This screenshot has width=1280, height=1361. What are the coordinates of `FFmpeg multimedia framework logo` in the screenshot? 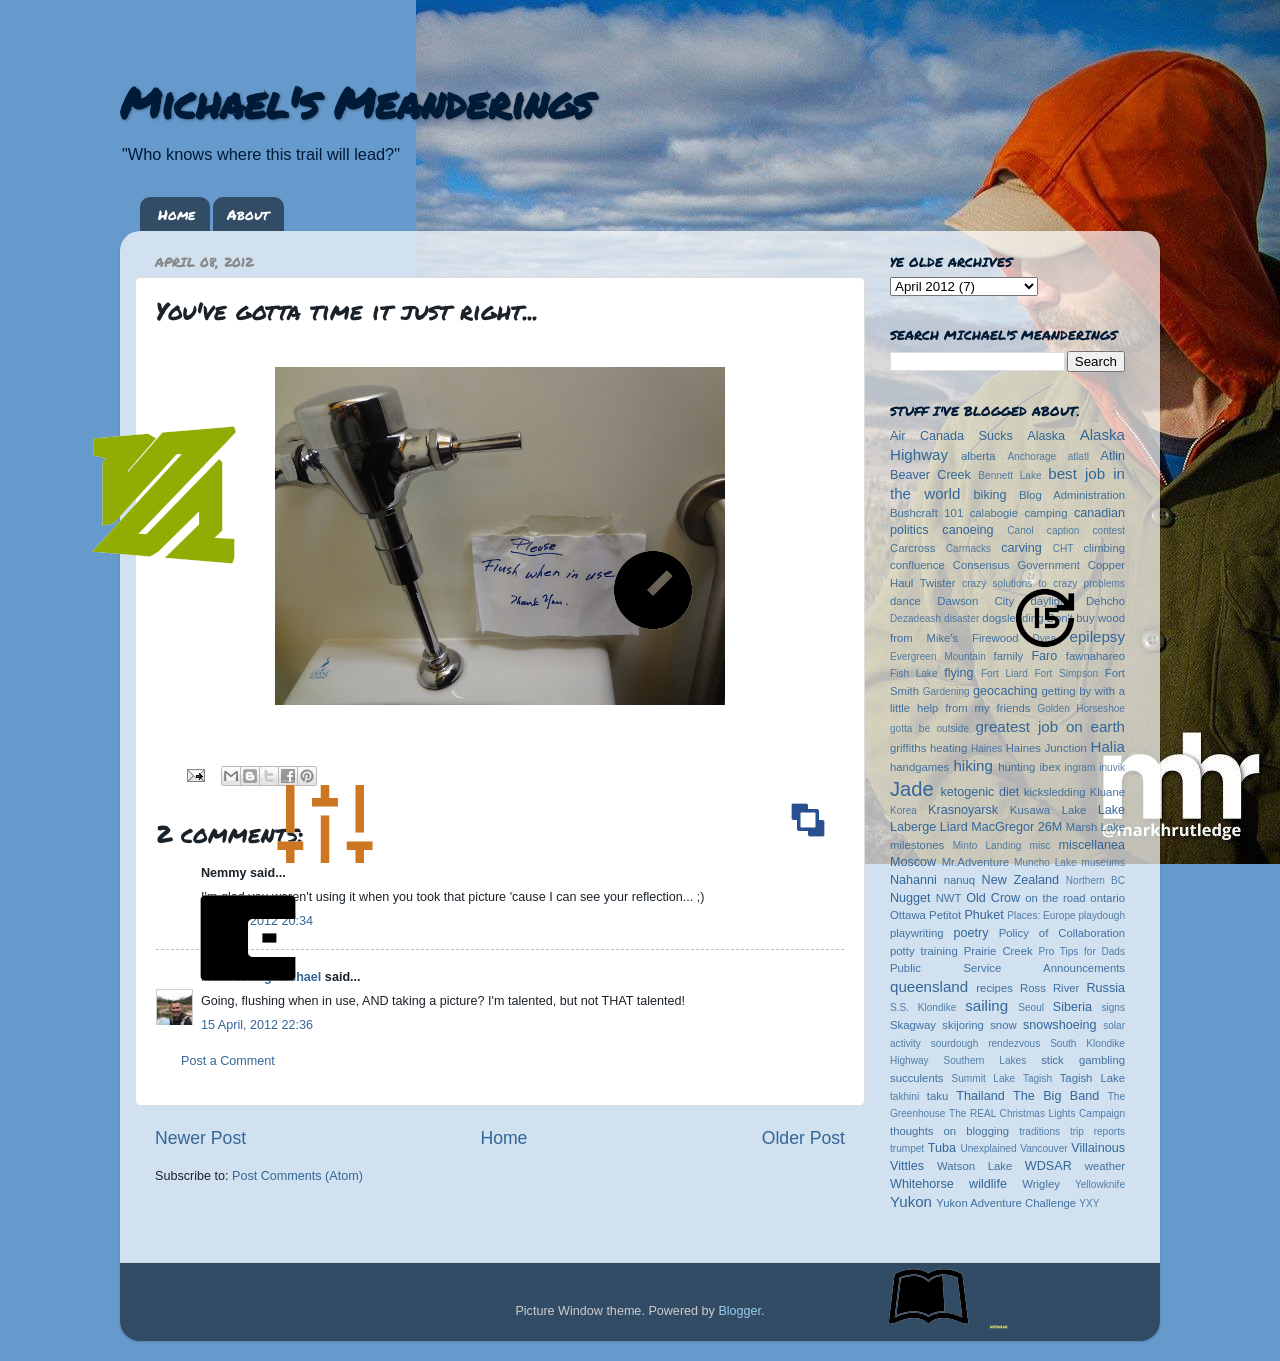 It's located at (164, 495).